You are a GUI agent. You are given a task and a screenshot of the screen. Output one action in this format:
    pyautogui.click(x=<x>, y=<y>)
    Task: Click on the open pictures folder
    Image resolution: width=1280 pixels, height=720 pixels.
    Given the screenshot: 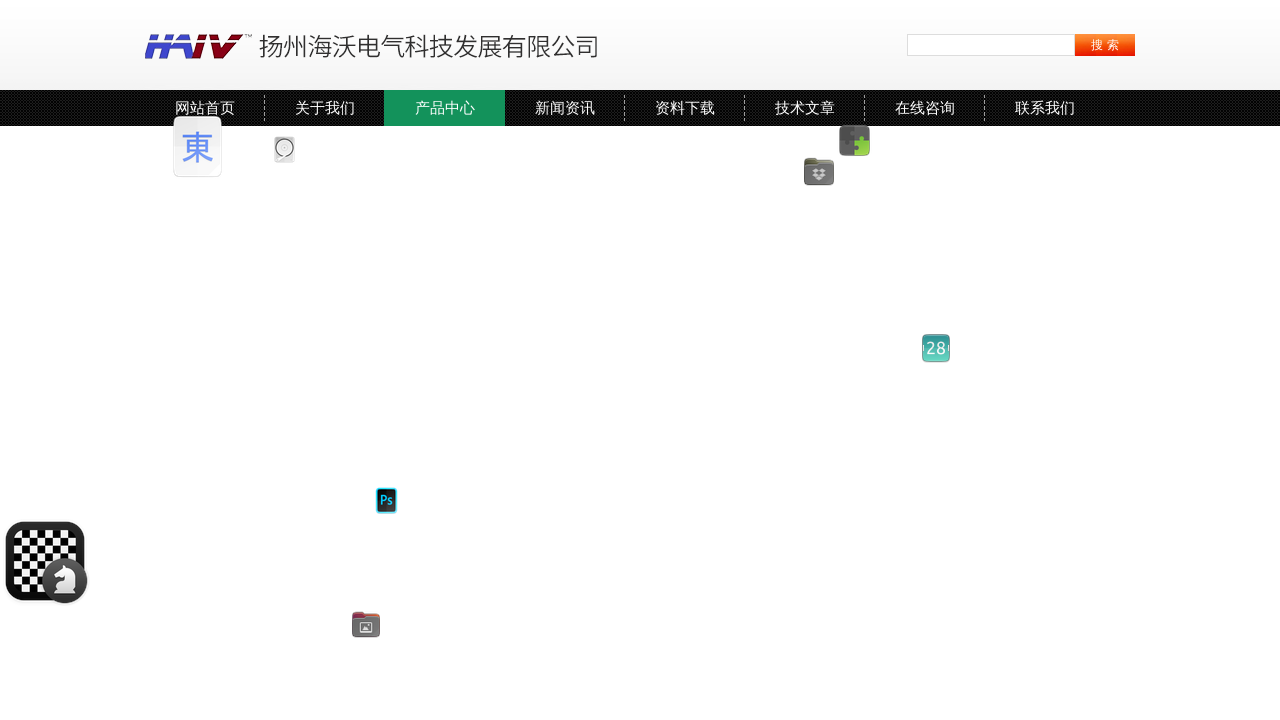 What is the action you would take?
    pyautogui.click(x=366, y=624)
    